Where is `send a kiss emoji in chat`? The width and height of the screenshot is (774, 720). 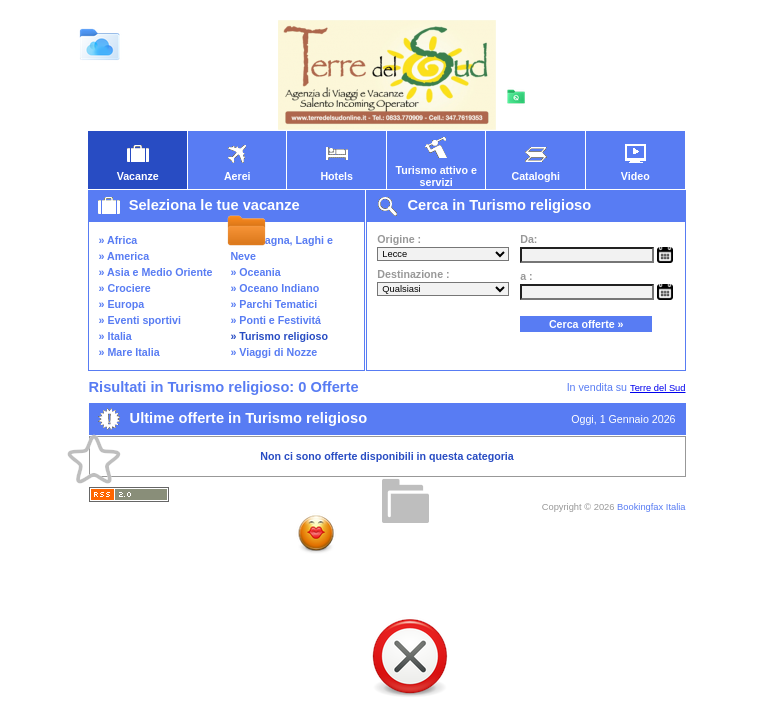 send a kiss emoji in chat is located at coordinates (316, 533).